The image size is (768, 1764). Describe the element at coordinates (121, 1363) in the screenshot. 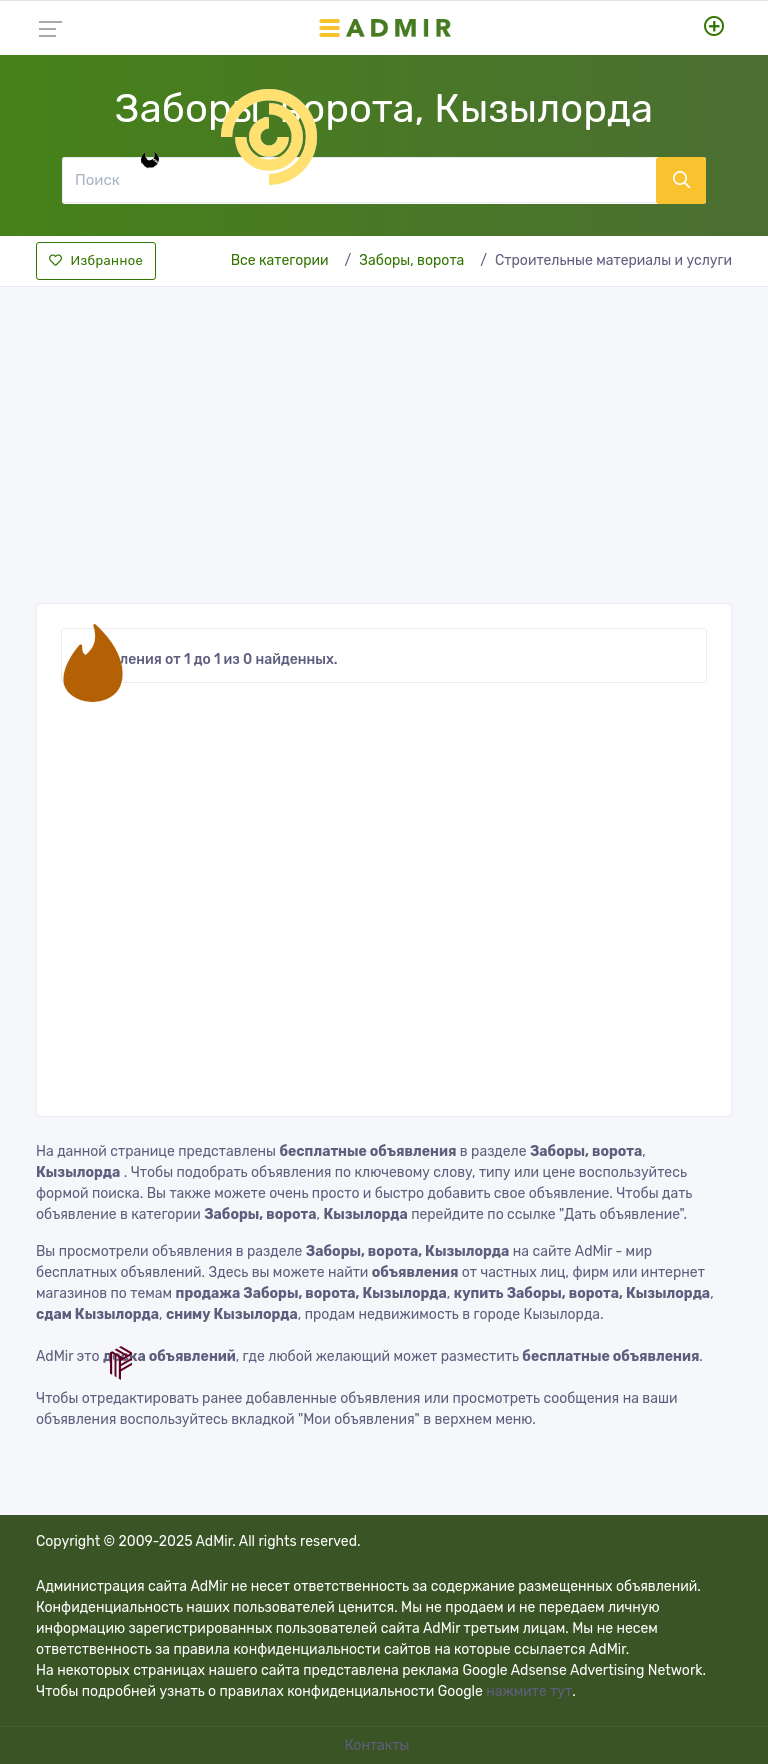

I see `link to Pusher real-time messaging services` at that location.